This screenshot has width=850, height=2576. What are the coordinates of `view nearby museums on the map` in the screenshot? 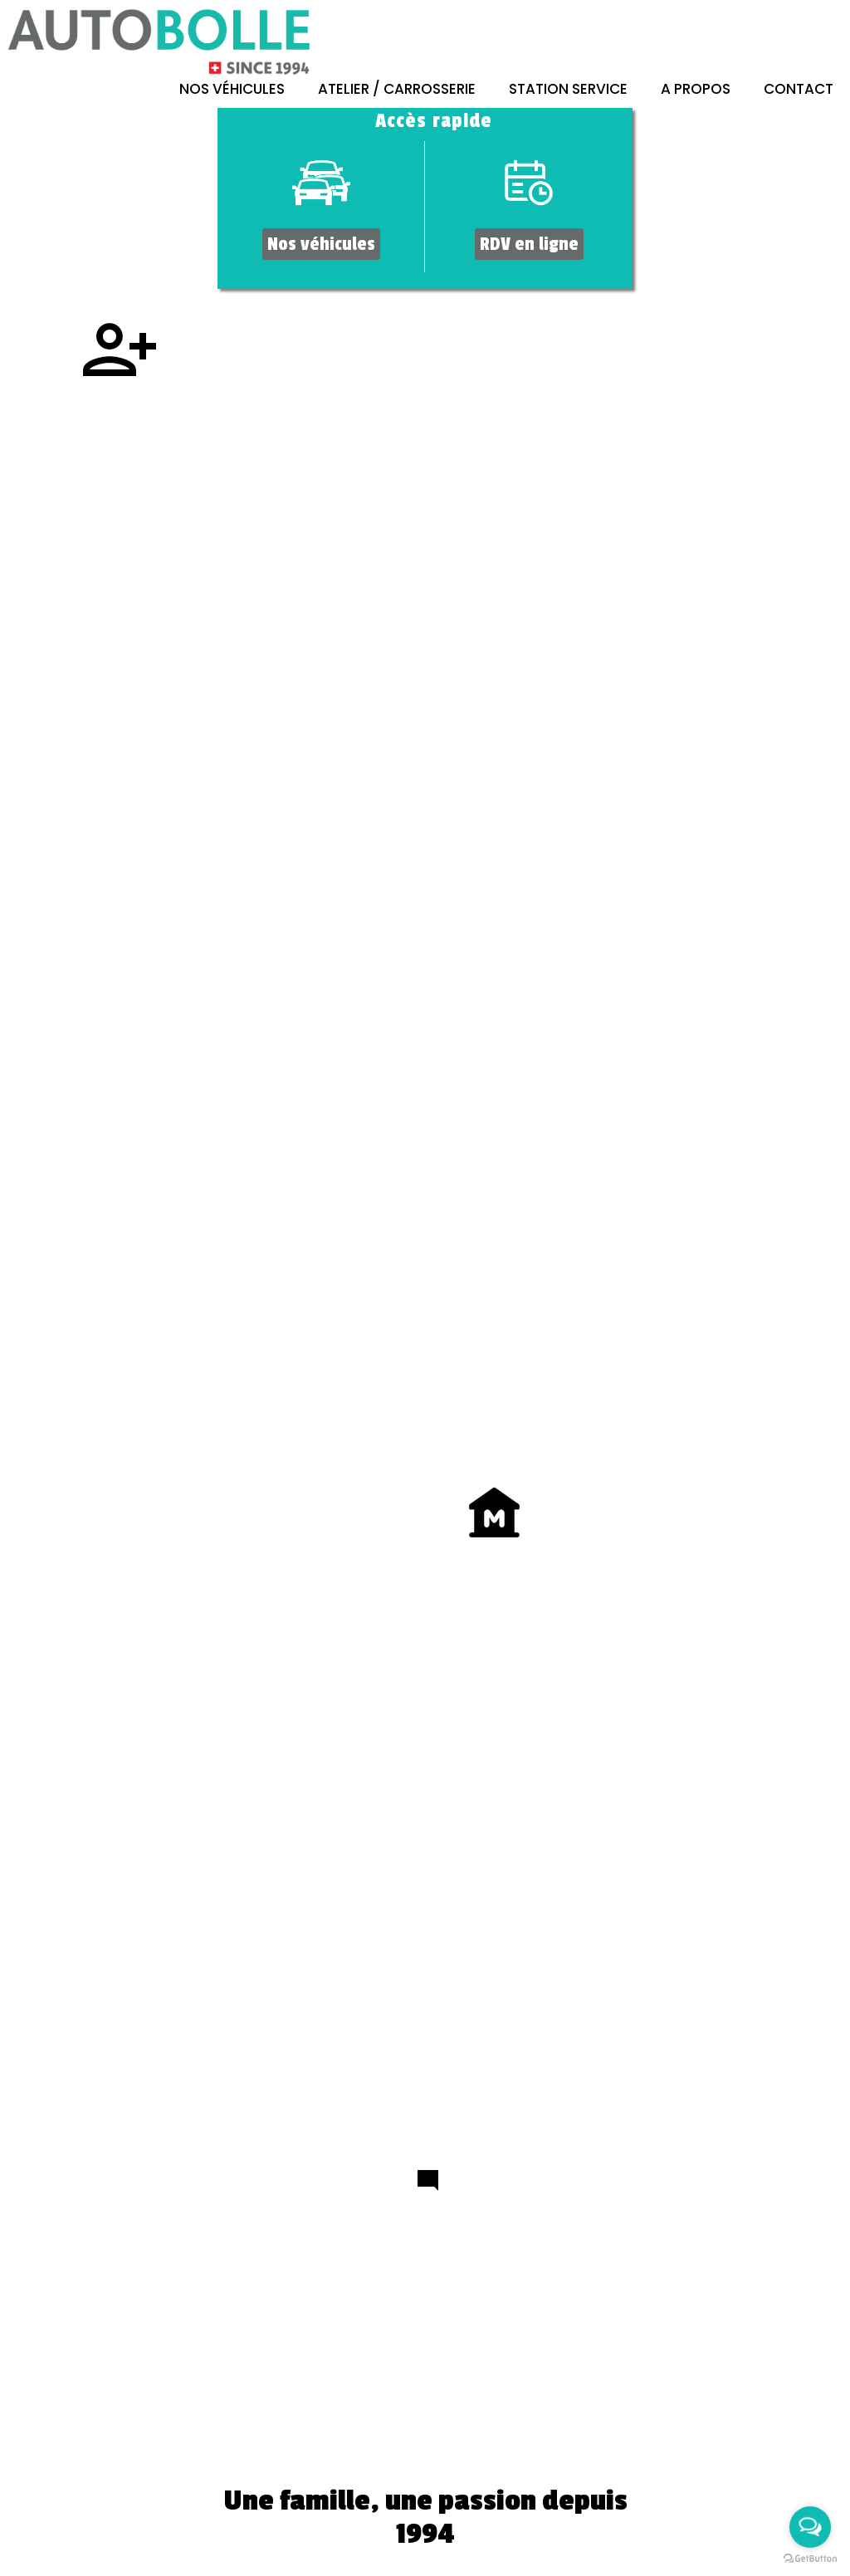 It's located at (494, 1512).